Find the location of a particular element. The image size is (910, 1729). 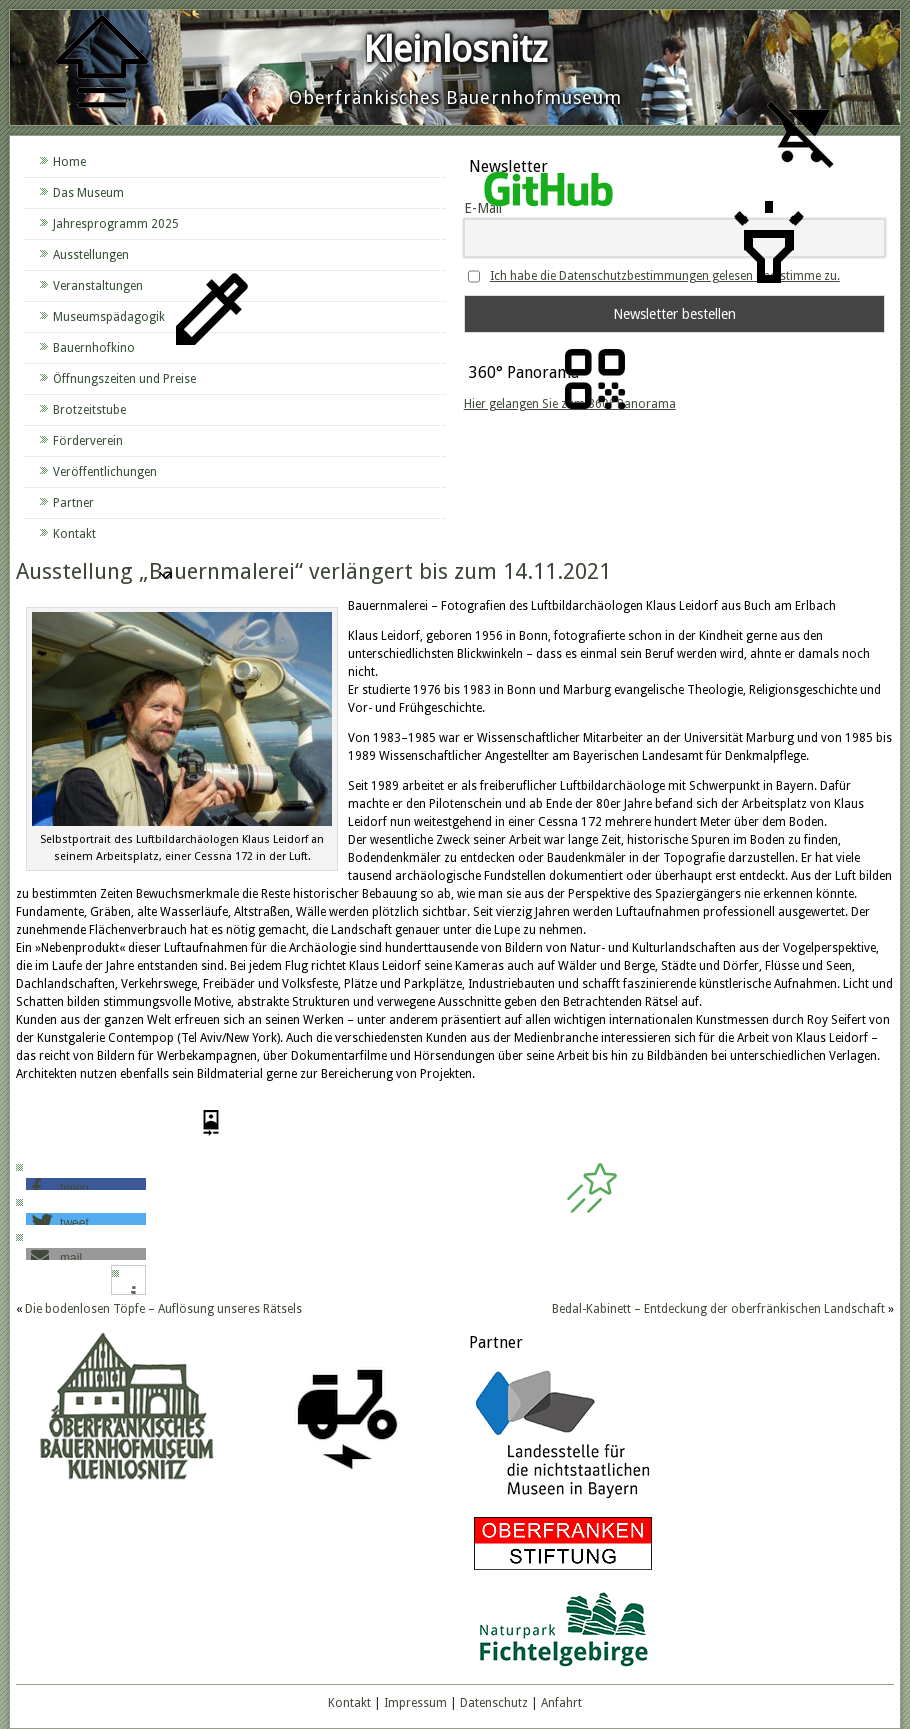

pick a color from the image is located at coordinates (212, 309).